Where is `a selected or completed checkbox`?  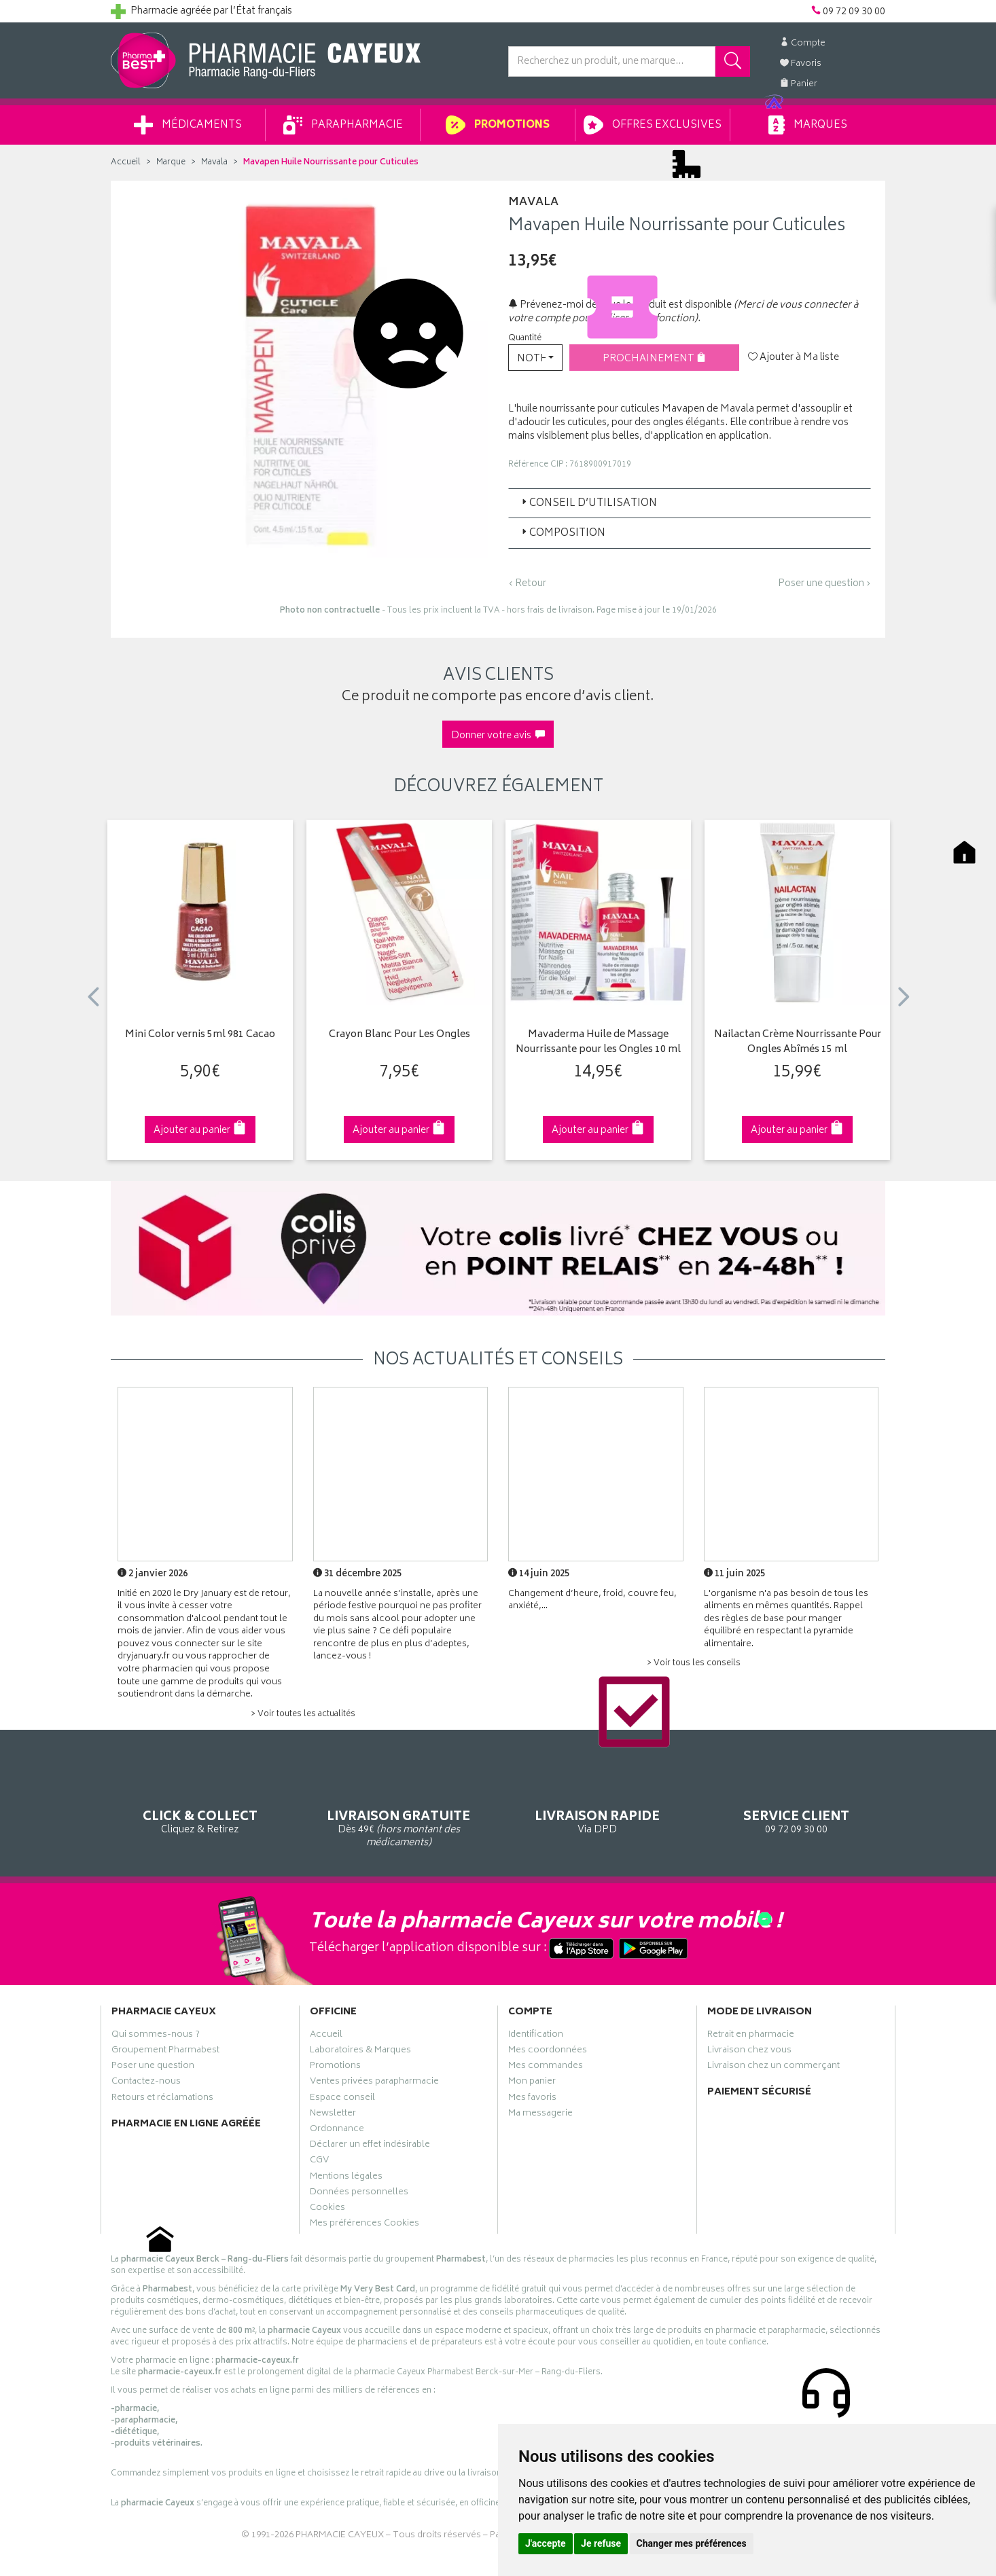 a selected or completed checkbox is located at coordinates (634, 1711).